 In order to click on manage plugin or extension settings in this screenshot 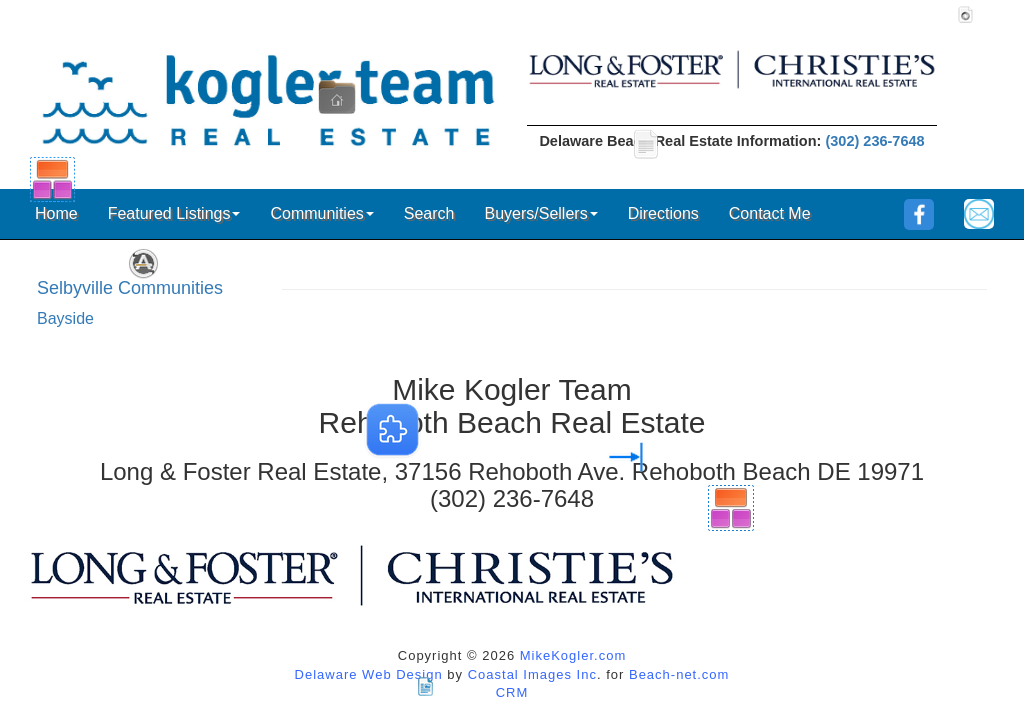, I will do `click(392, 430)`.